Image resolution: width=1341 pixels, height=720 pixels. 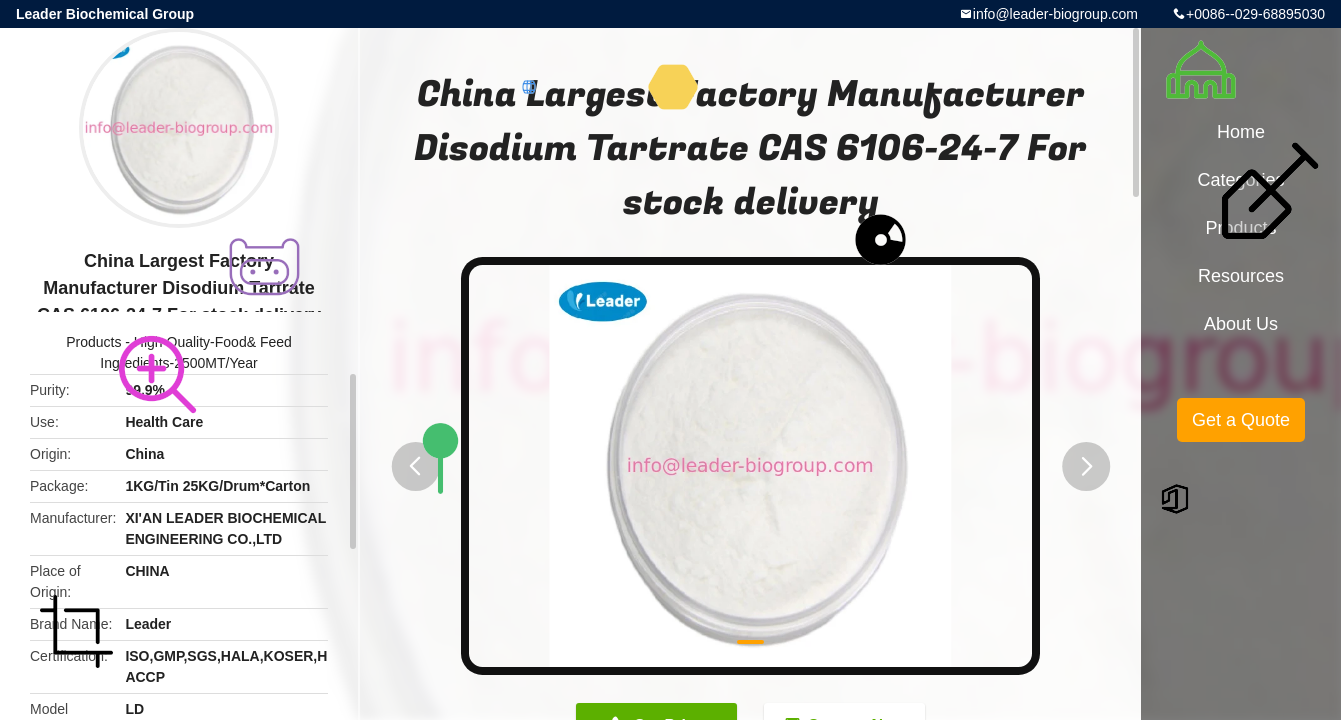 I want to click on gardening or landscaping tools, so click(x=1268, y=192).